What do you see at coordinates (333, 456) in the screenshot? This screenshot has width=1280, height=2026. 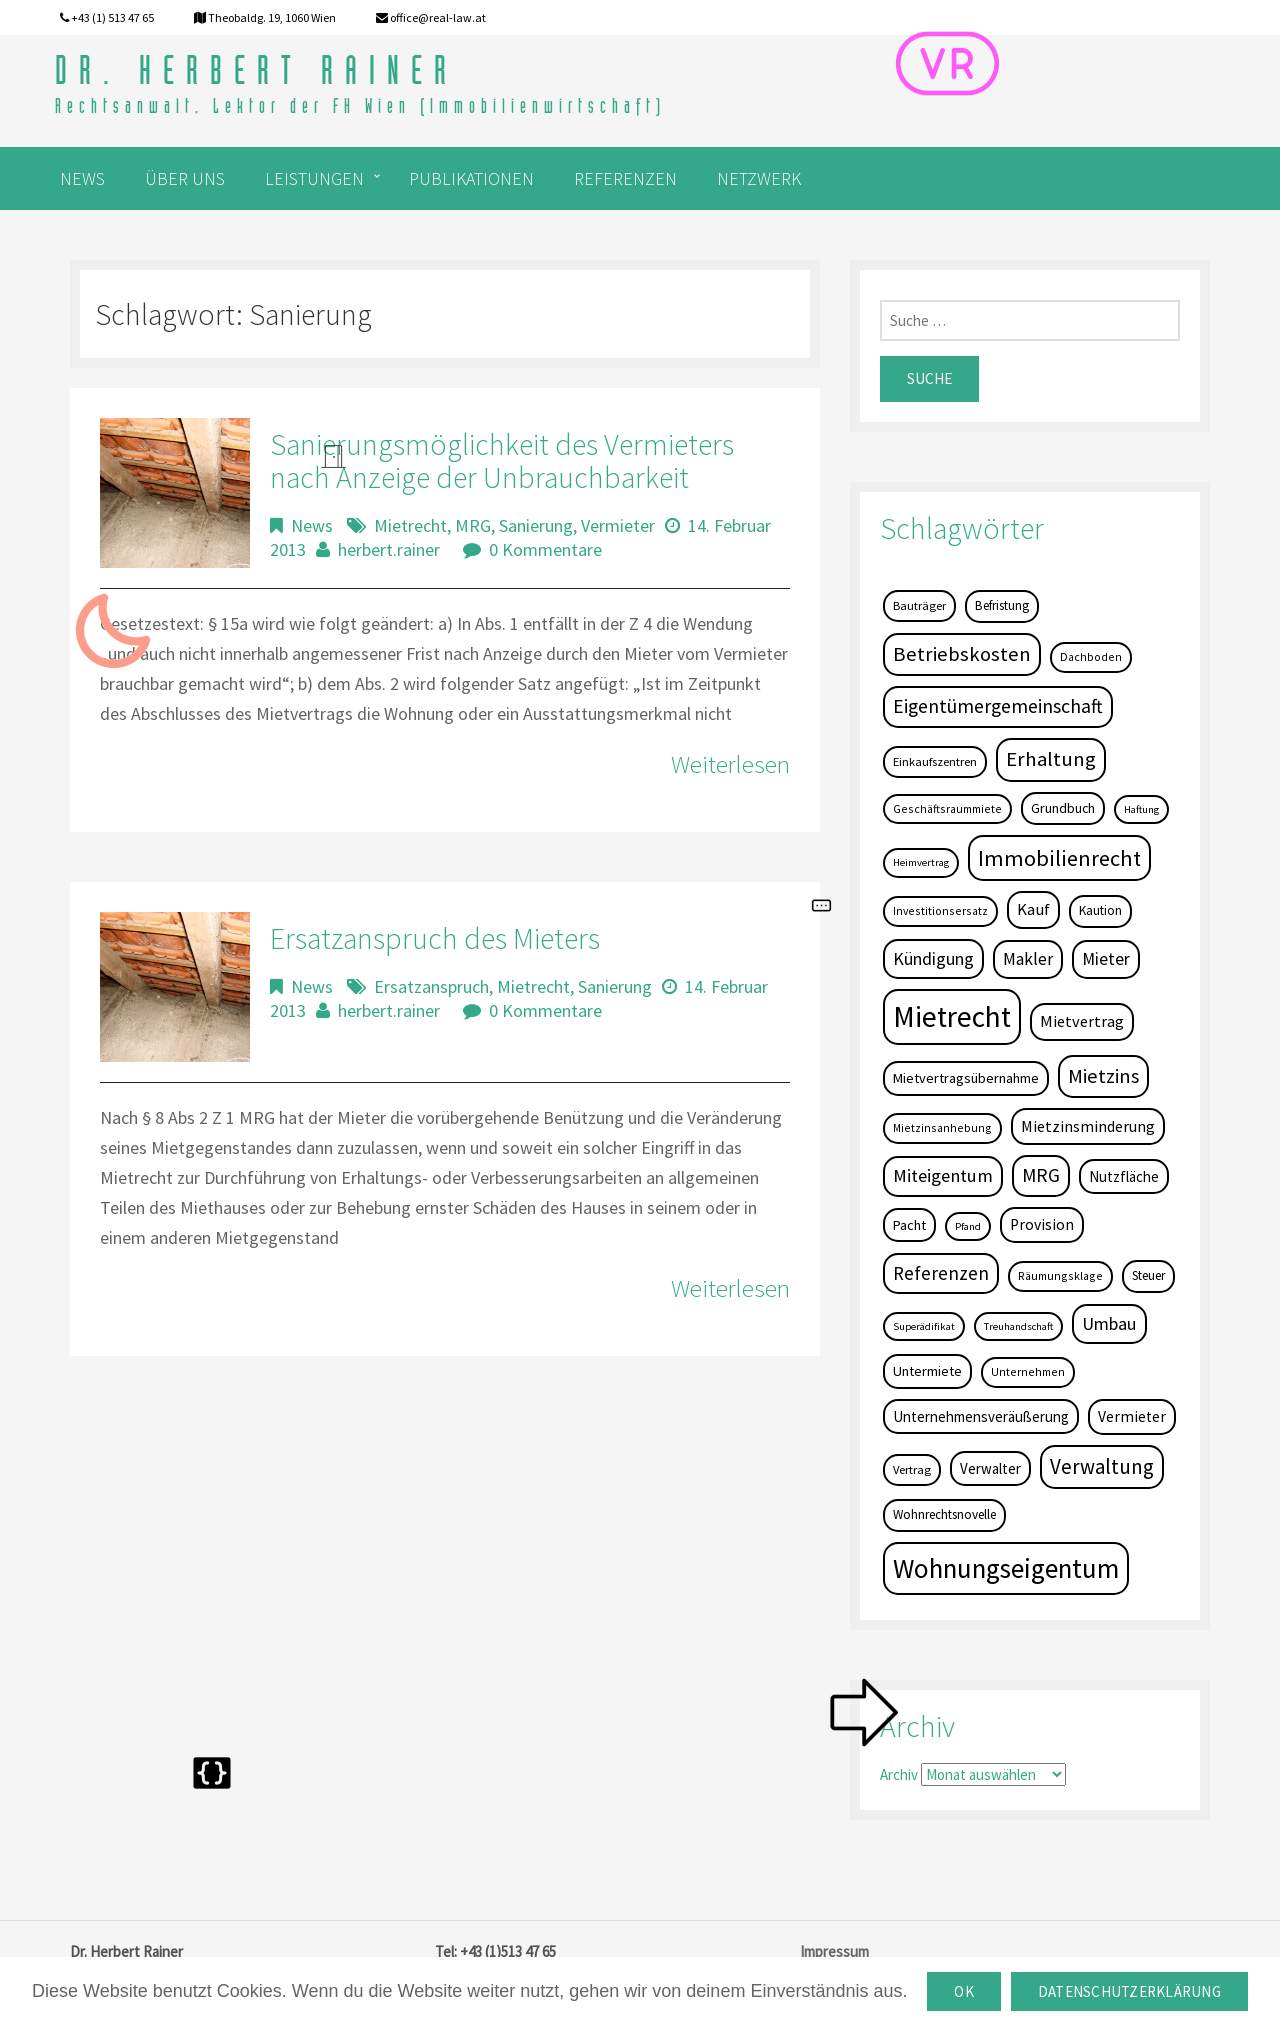 I see `log out or exit the application` at bounding box center [333, 456].